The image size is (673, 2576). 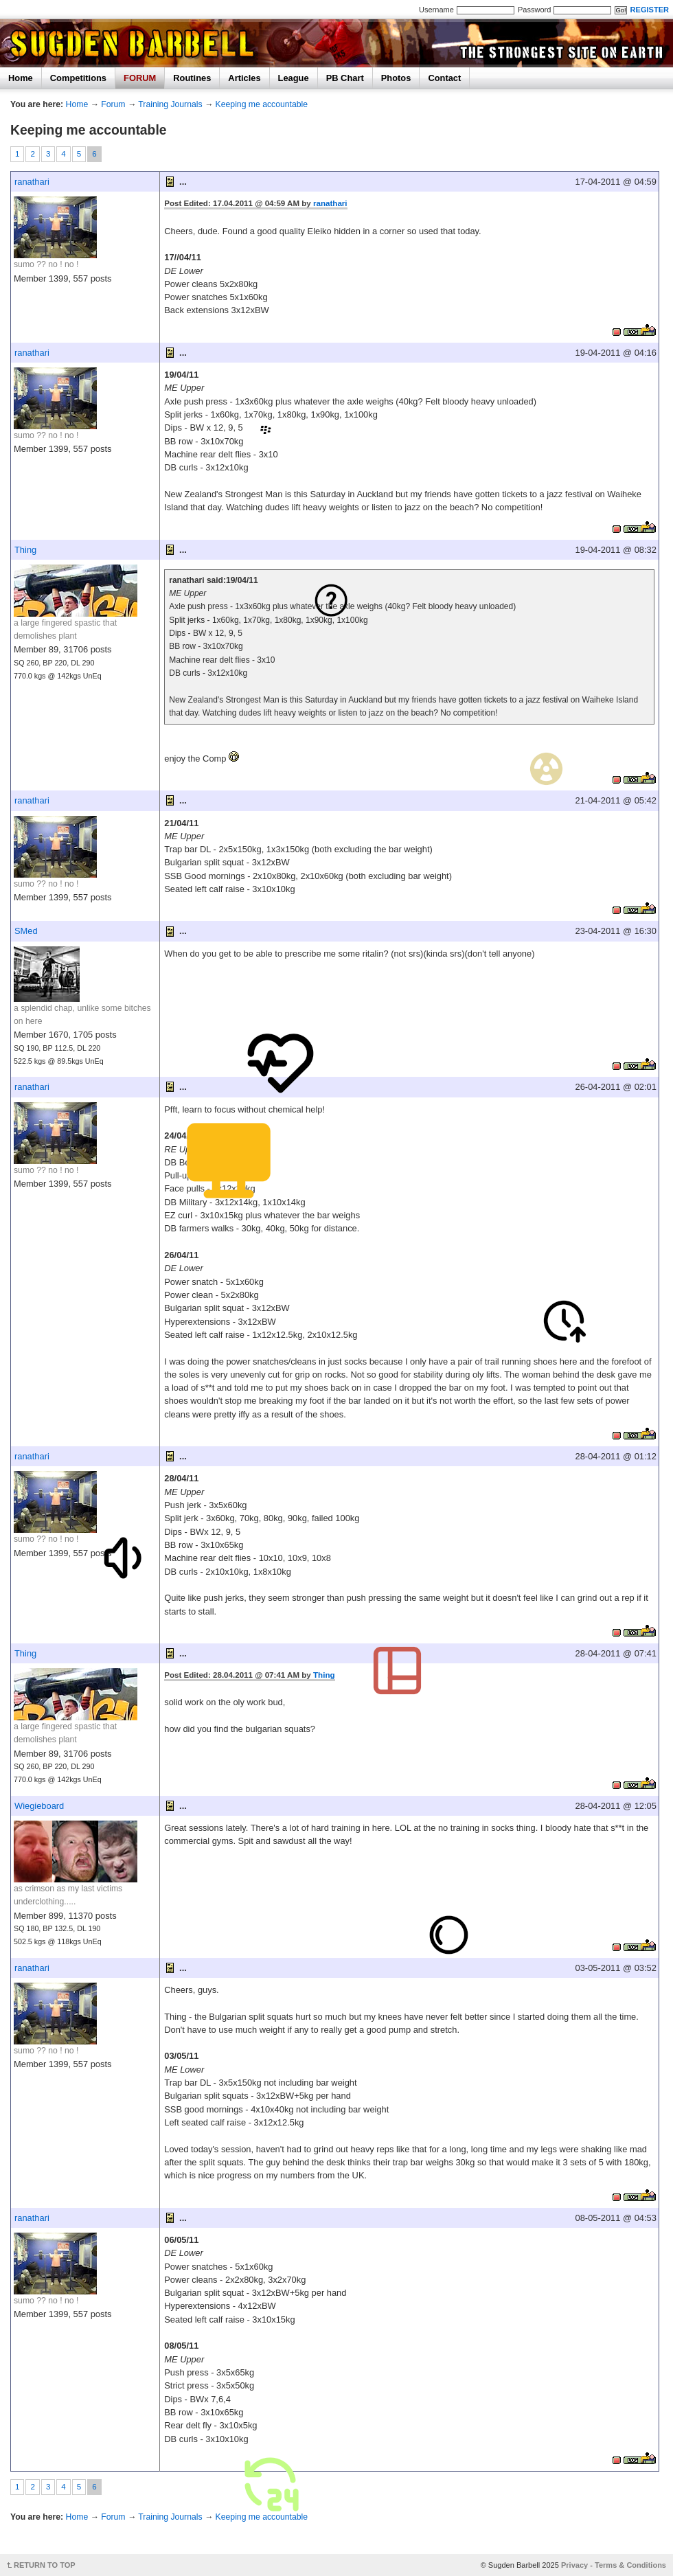 I want to click on switch to left-bottom panel layout, so click(x=397, y=1670).